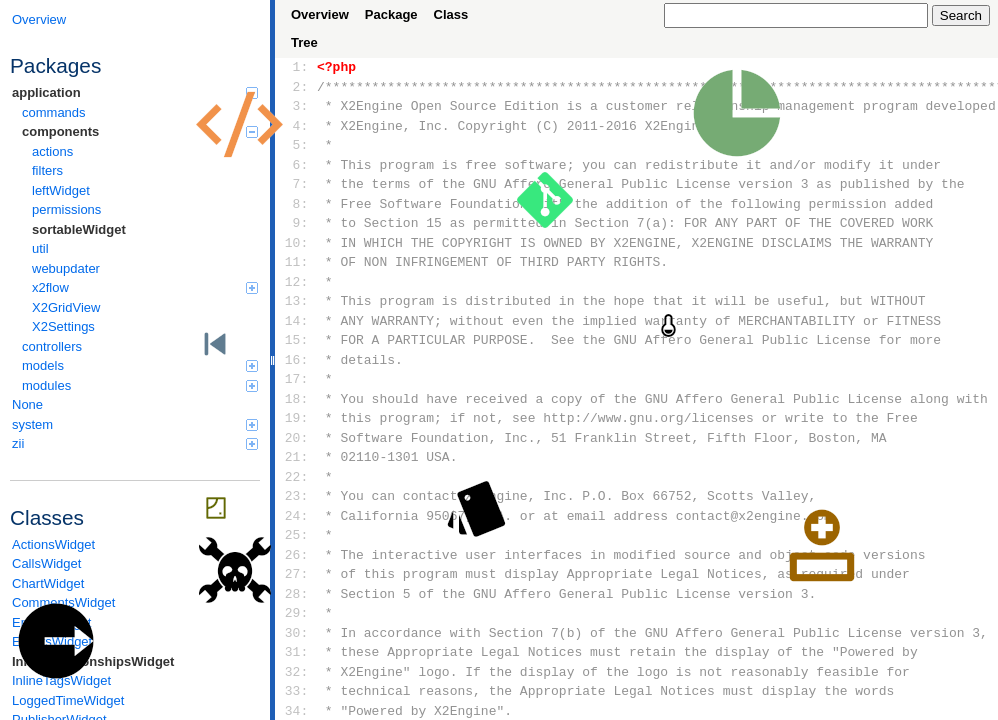 This screenshot has height=720, width=998. Describe the element at coordinates (476, 509) in the screenshot. I see `access pantone color matching tools` at that location.